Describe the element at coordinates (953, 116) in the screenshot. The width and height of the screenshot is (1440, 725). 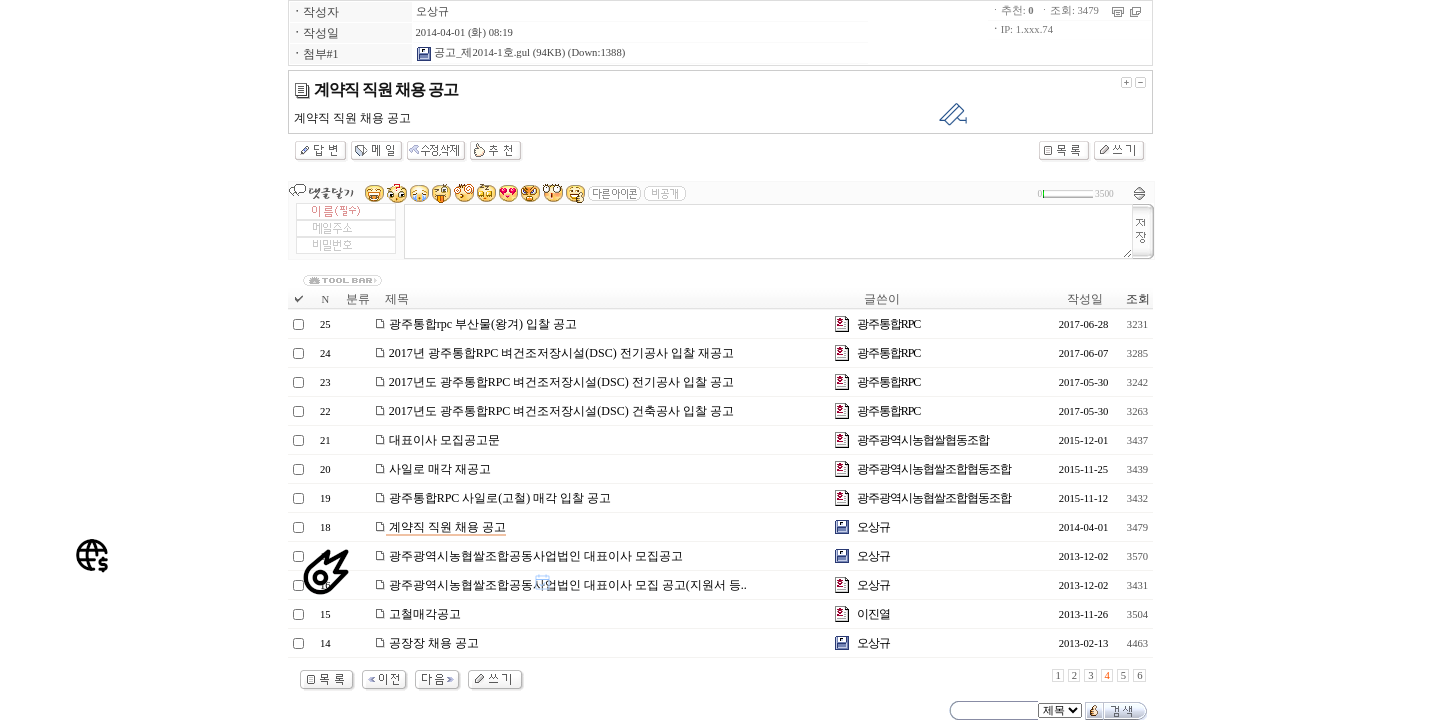
I see `access security camera settings` at that location.